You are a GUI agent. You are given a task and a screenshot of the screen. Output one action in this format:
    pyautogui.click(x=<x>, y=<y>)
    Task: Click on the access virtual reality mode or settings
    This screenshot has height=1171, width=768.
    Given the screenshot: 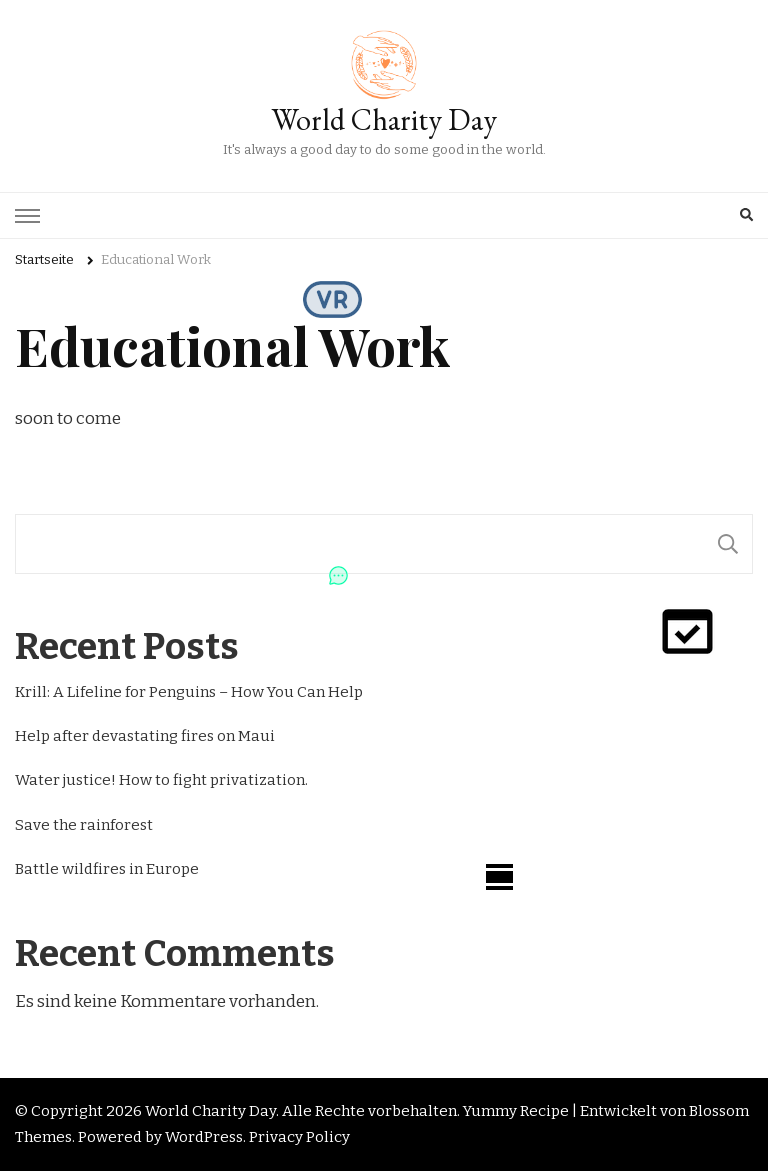 What is the action you would take?
    pyautogui.click(x=332, y=299)
    